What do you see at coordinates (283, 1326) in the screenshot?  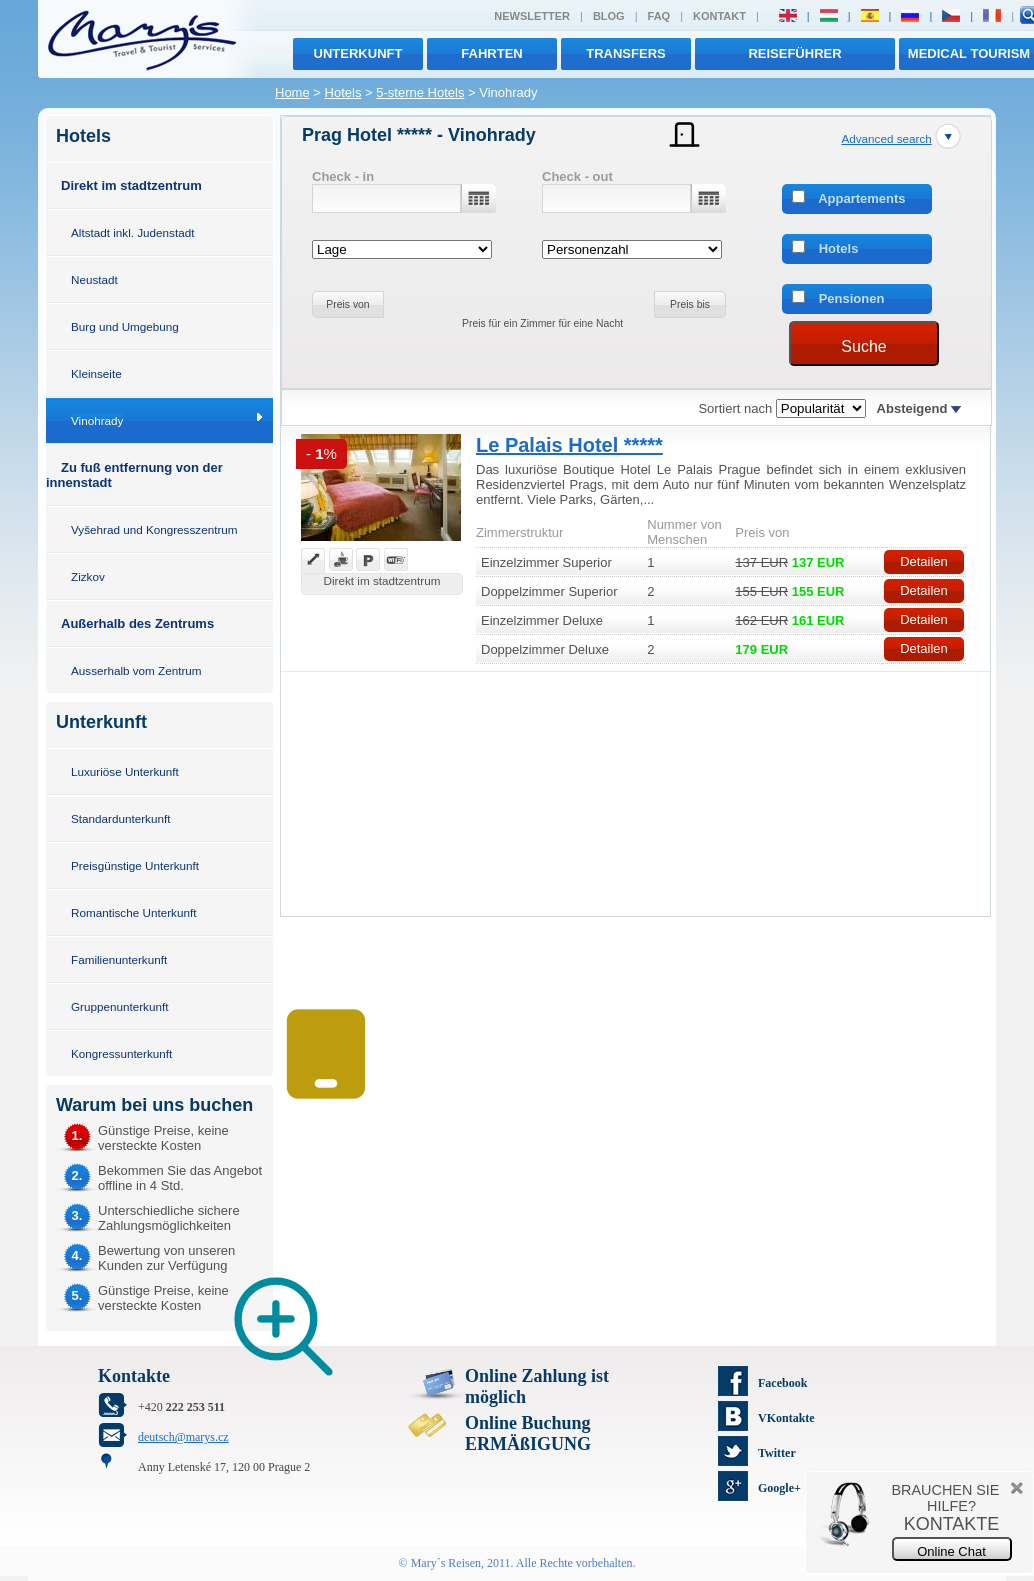 I see `zoom in on content` at bounding box center [283, 1326].